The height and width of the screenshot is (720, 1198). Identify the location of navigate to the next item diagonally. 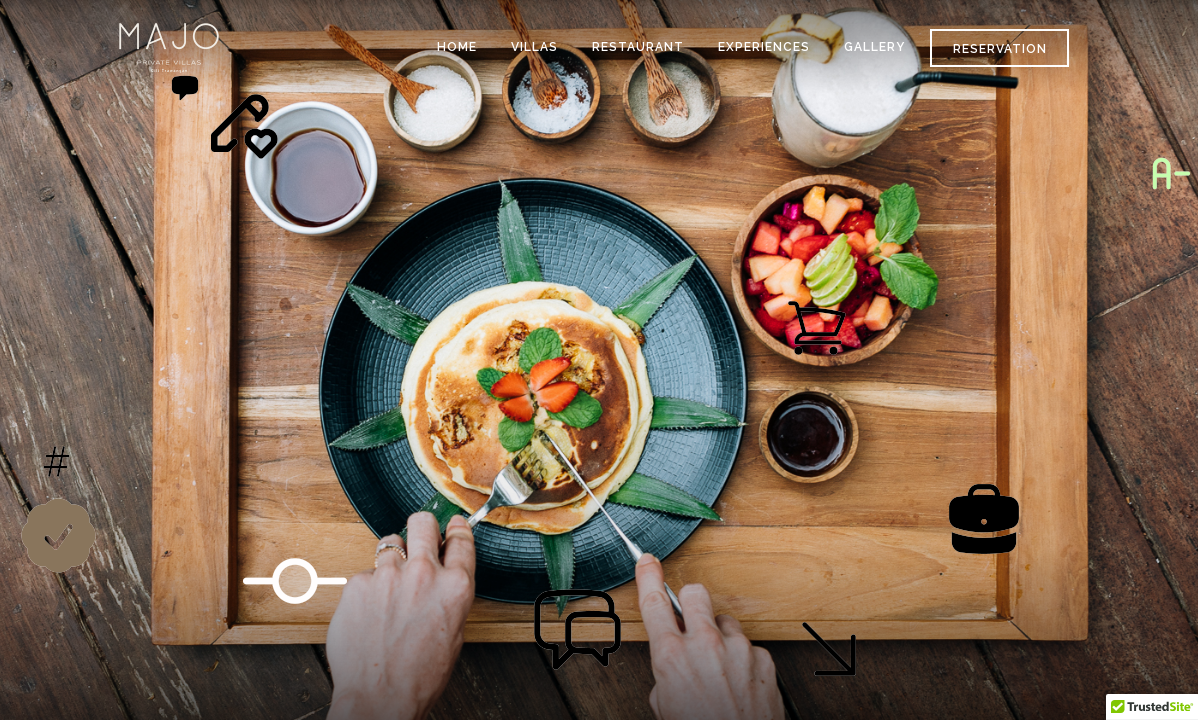
(829, 649).